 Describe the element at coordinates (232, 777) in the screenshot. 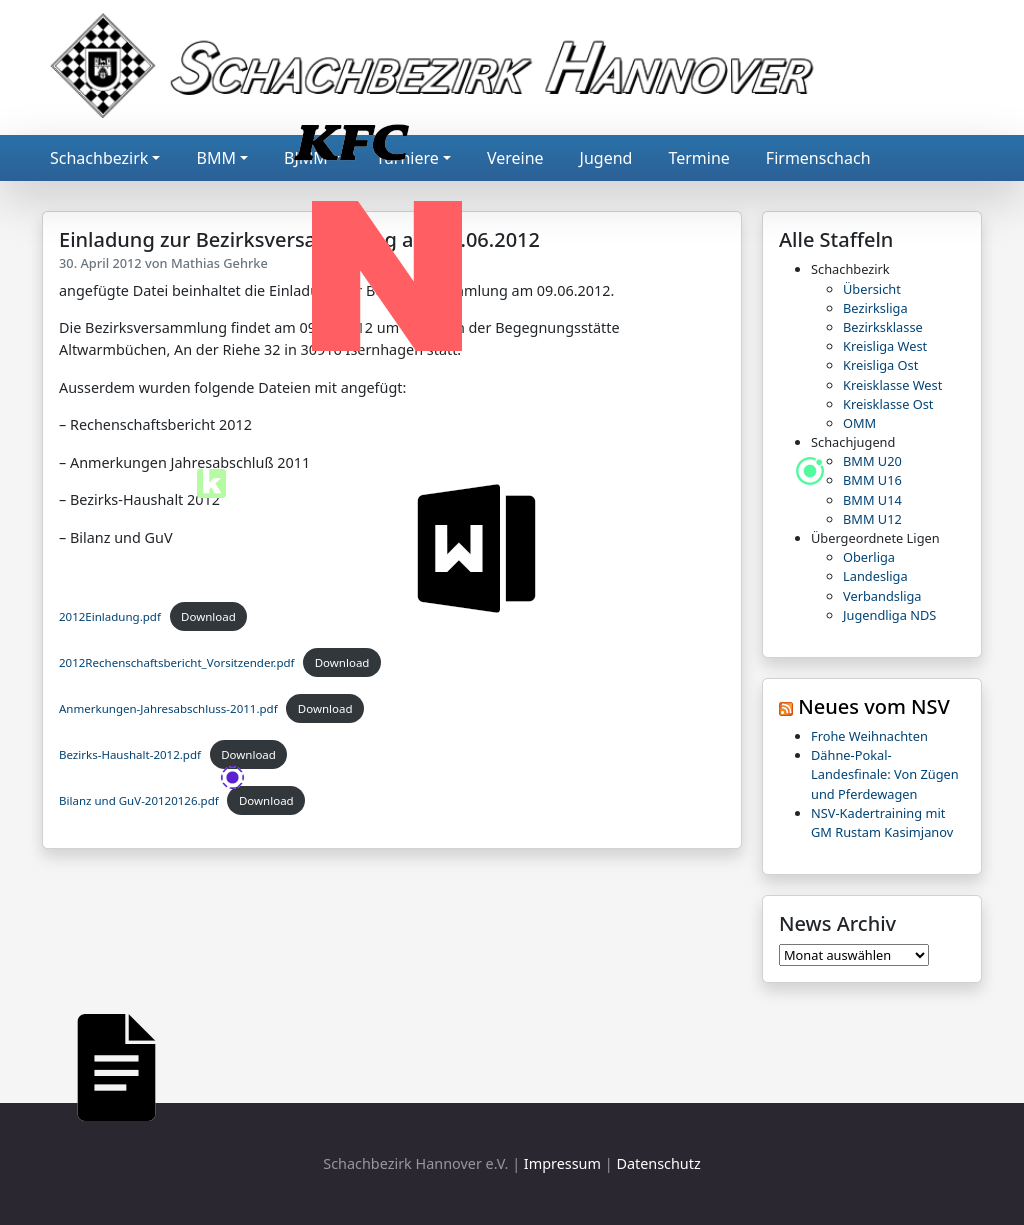

I see `open localsend app for local file sharing` at that location.